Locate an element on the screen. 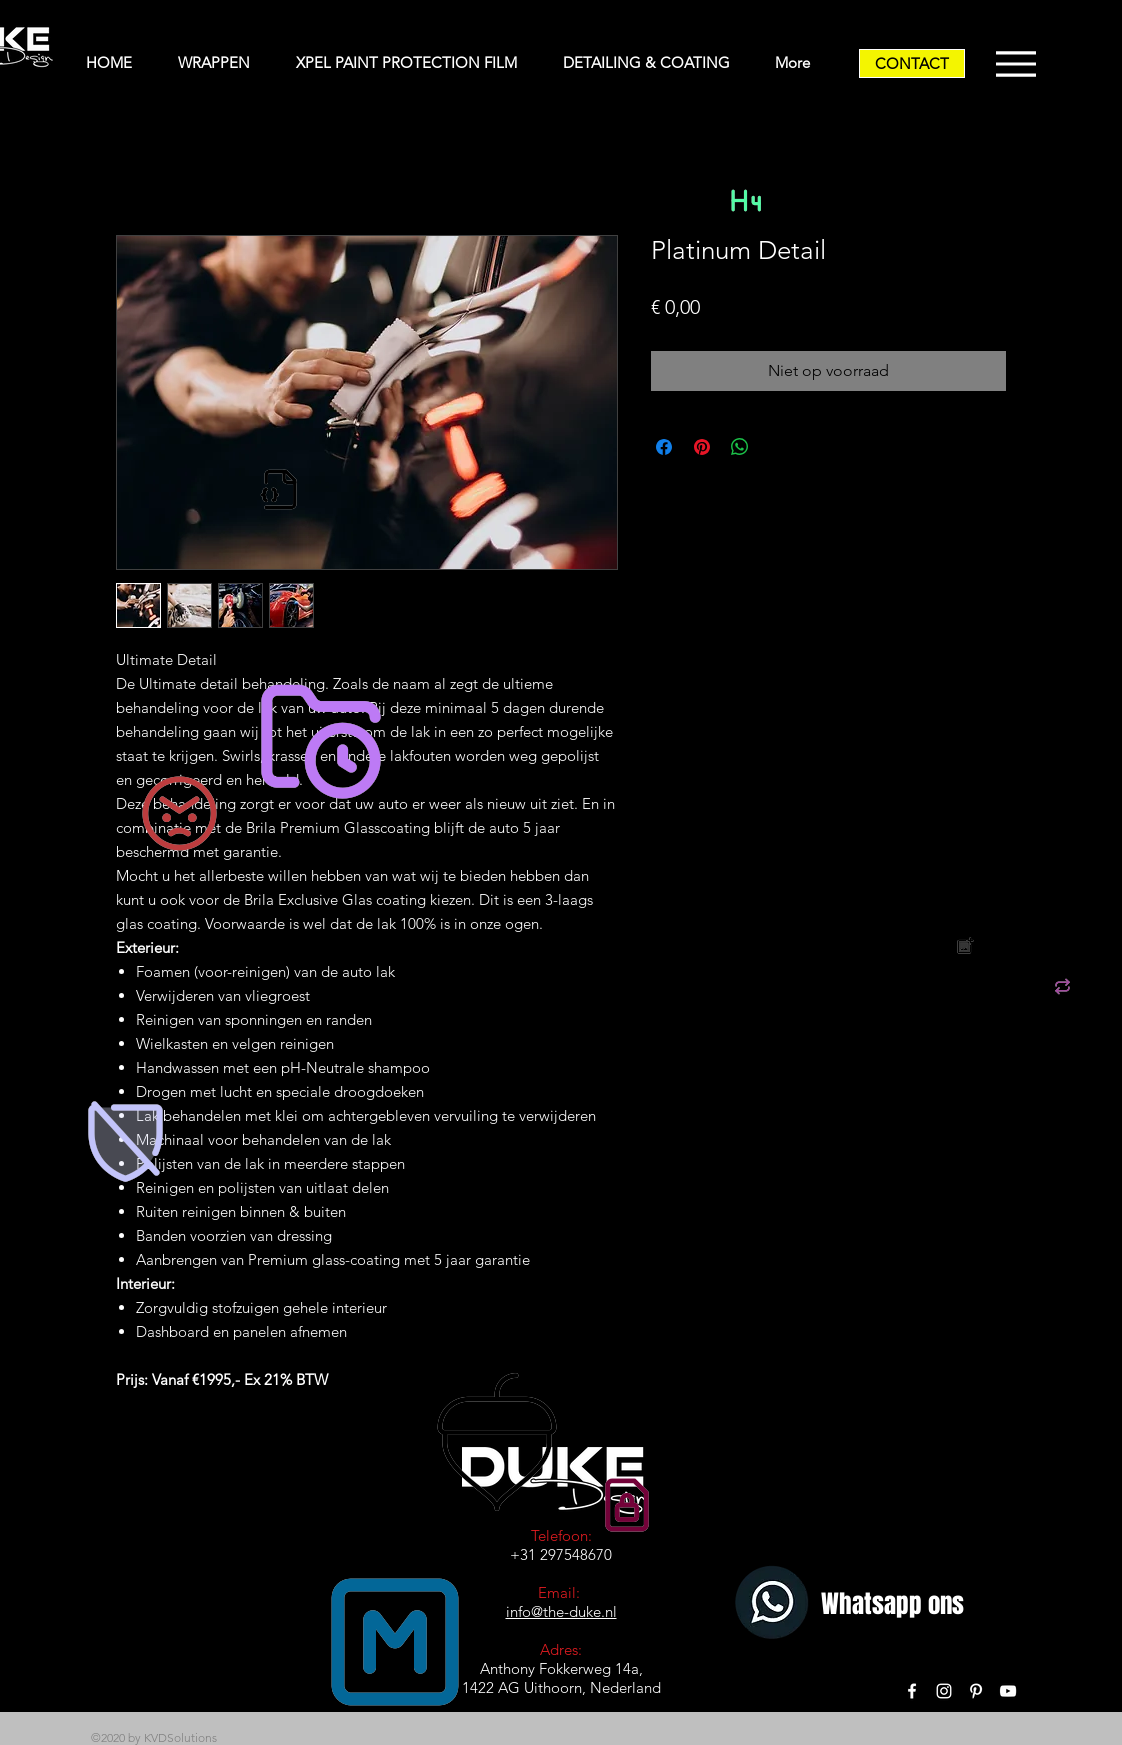 Image resolution: width=1122 pixels, height=1745 pixels. enable repeat or loop playback is located at coordinates (1062, 986).